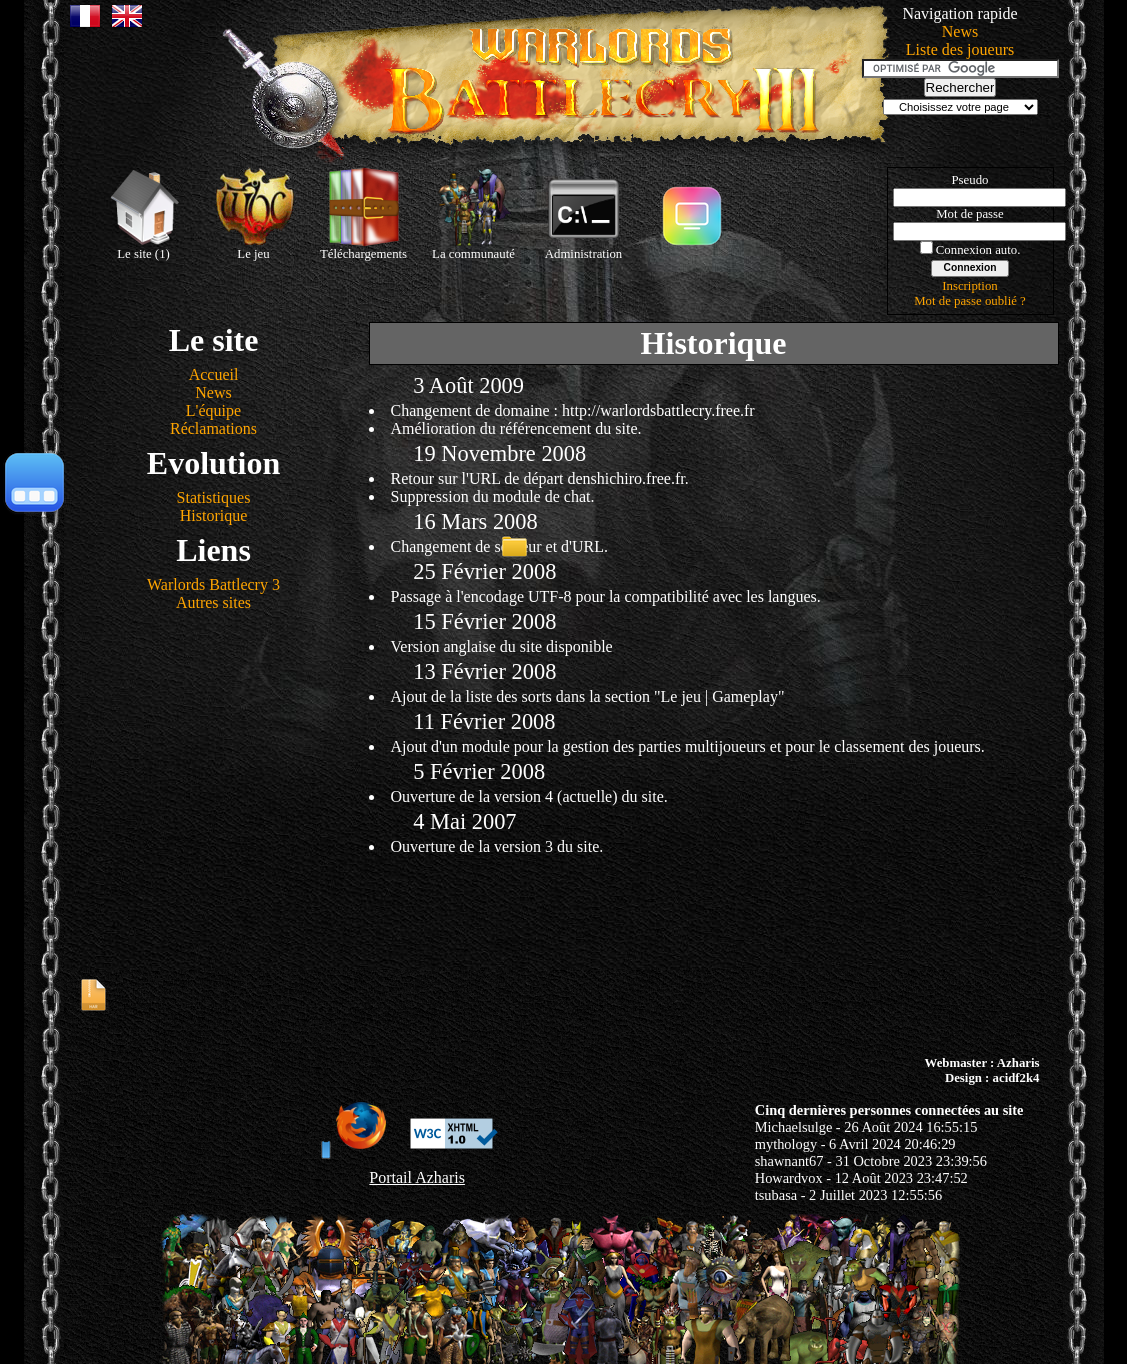 The image size is (1127, 1364). Describe the element at coordinates (93, 995) in the screenshot. I see `xar archive file type indicator` at that location.